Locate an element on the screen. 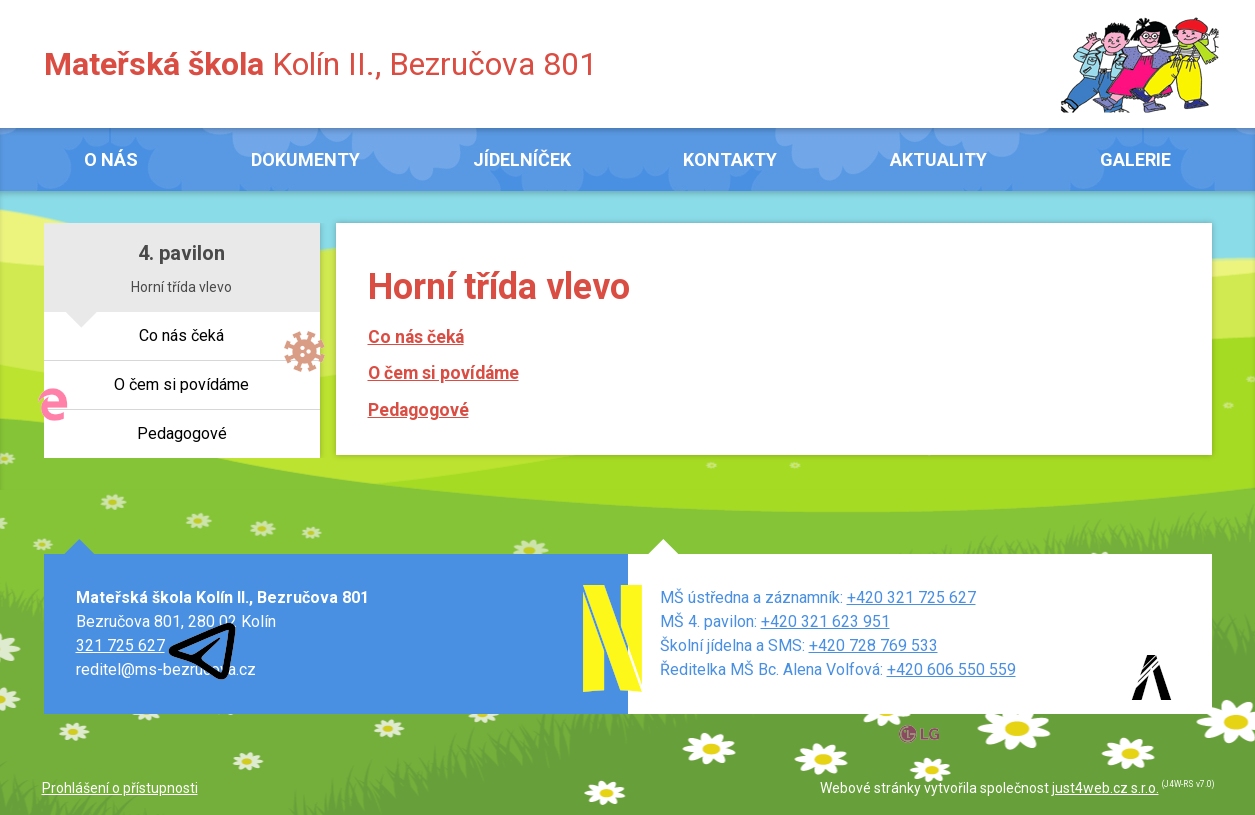 Image resolution: width=1255 pixels, height=815 pixels. open Netflix app is located at coordinates (612, 638).